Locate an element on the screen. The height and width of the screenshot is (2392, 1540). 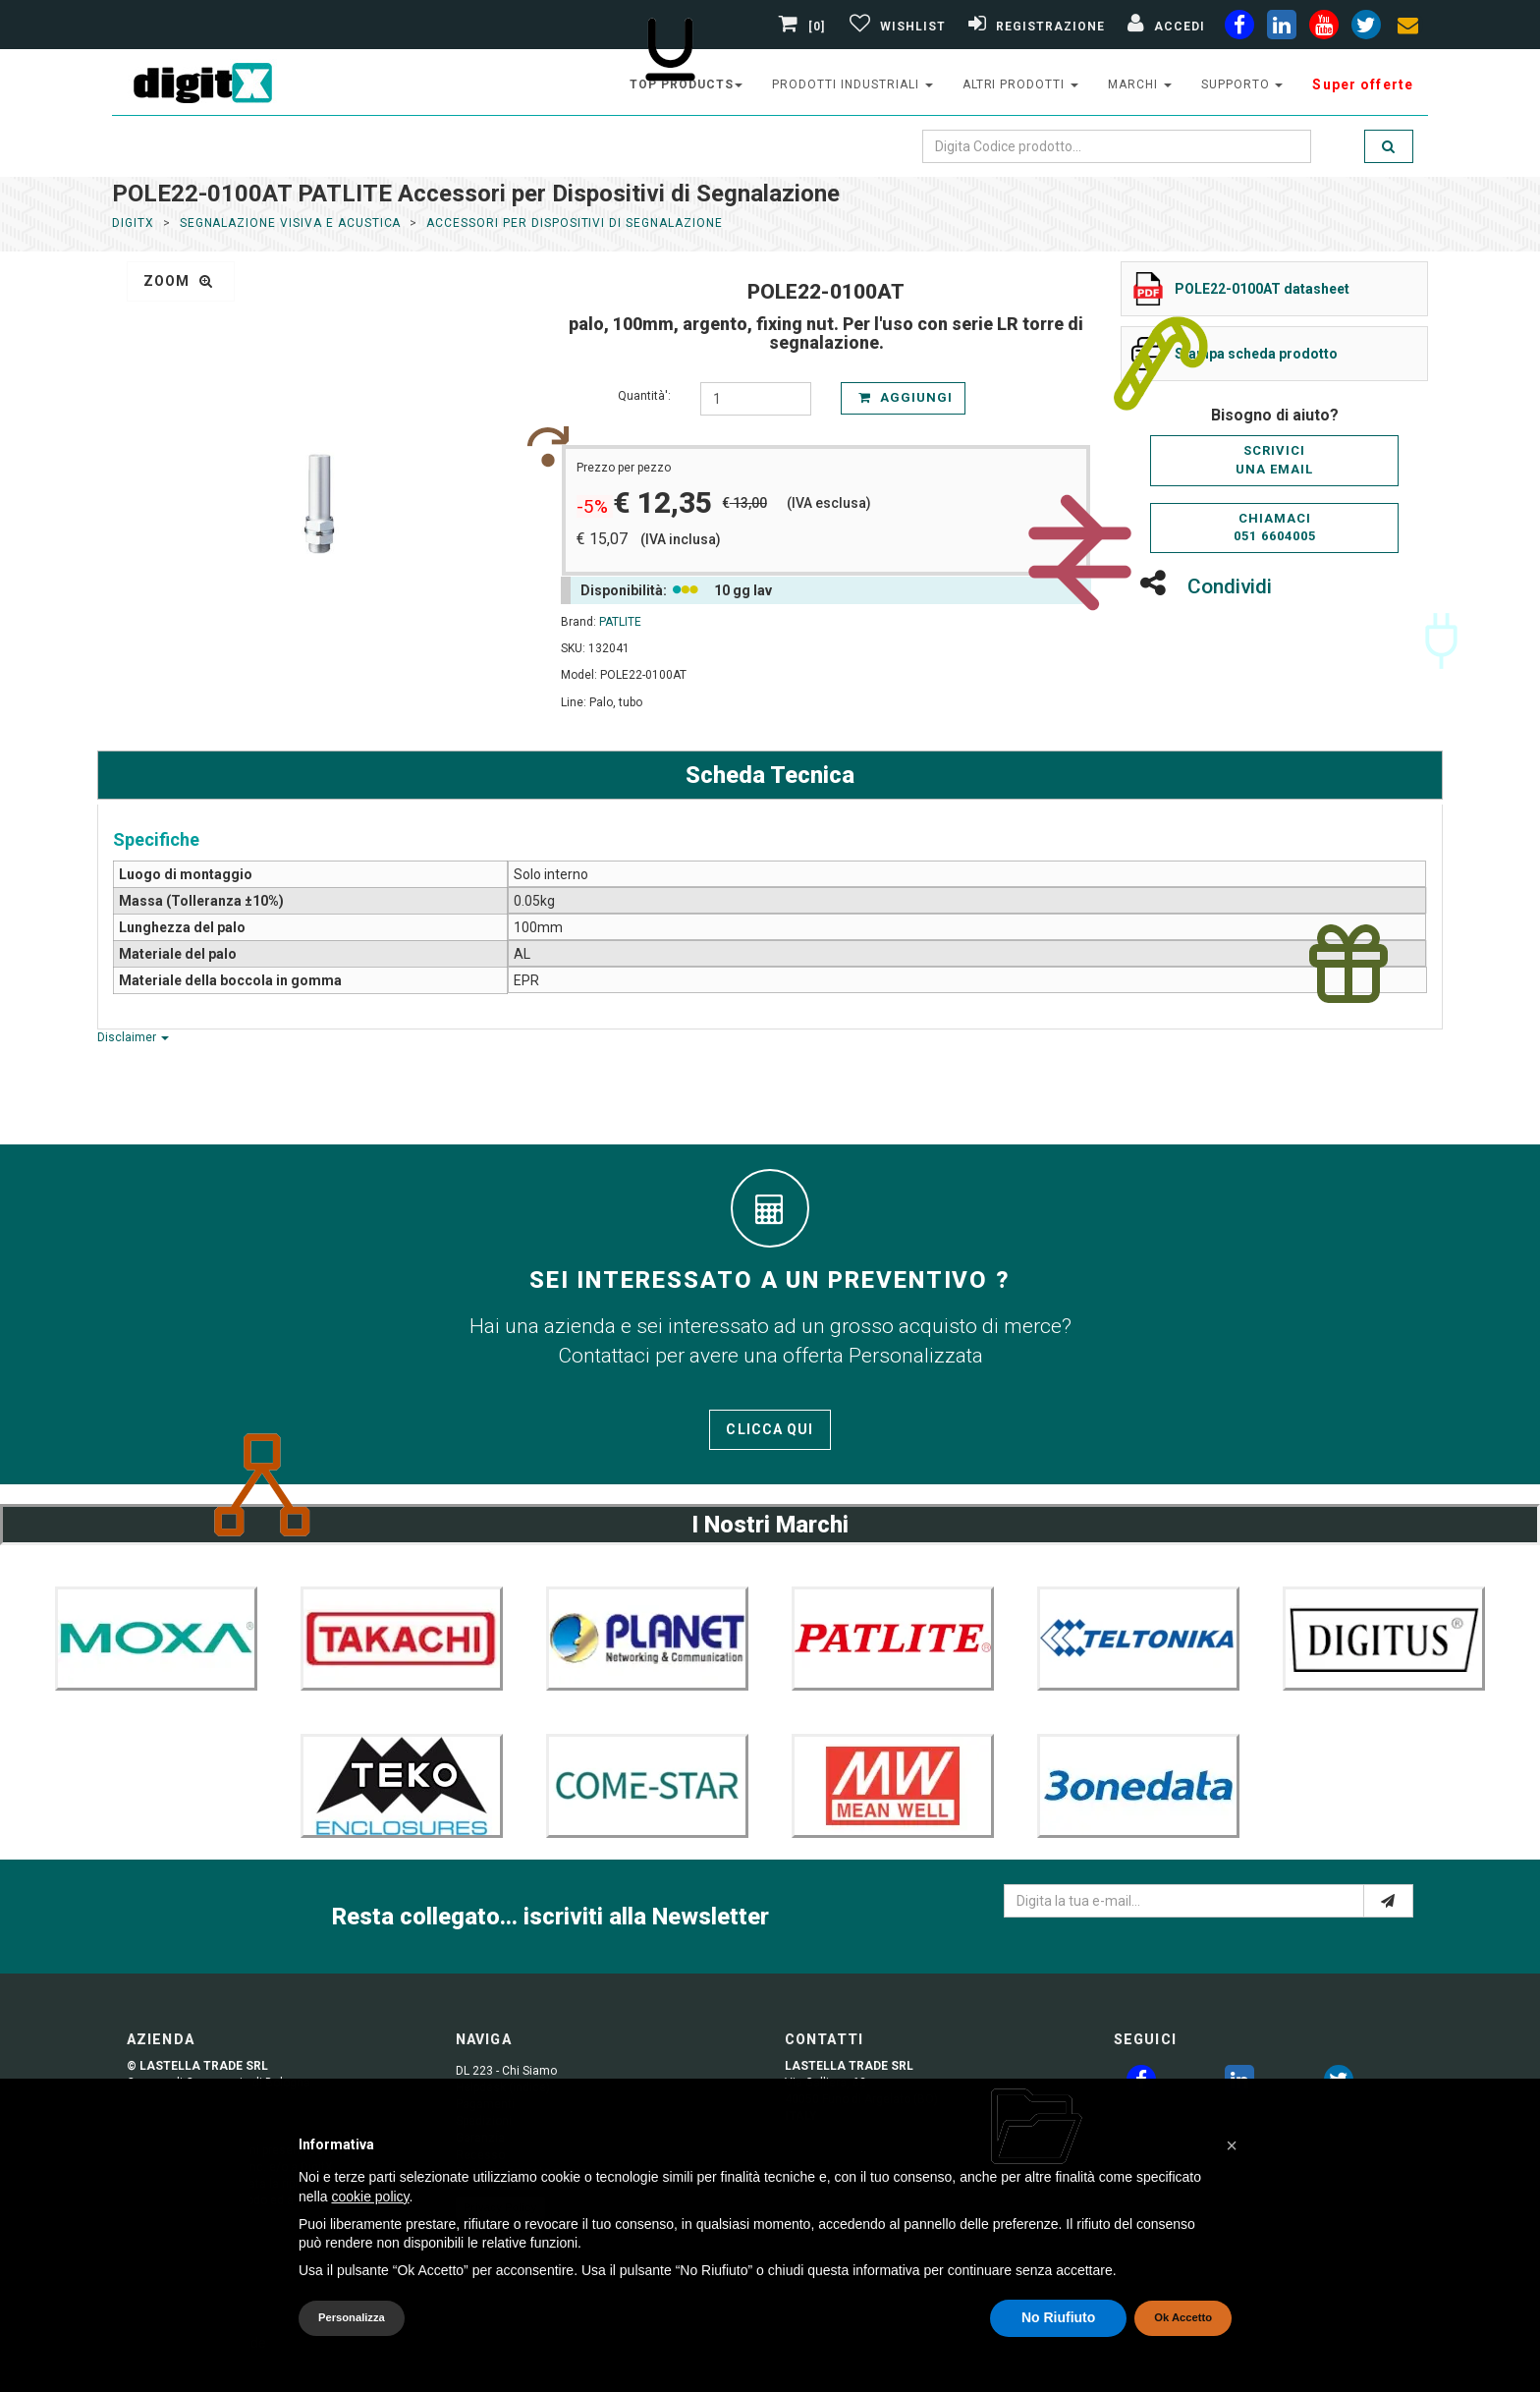
an open folder in the file explorer is located at coordinates (1034, 2126).